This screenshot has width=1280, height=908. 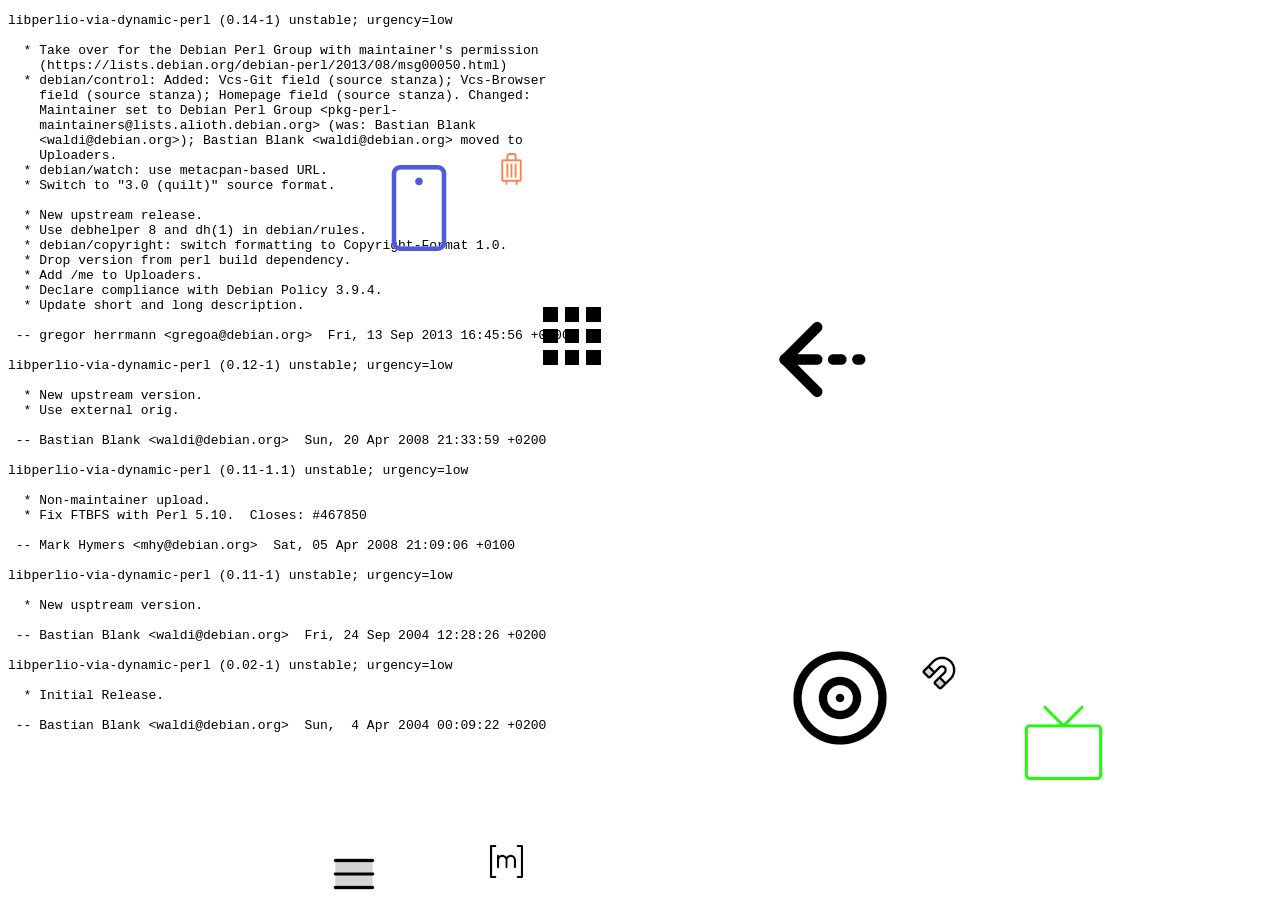 I want to click on access device camera through mobile, so click(x=419, y=208).